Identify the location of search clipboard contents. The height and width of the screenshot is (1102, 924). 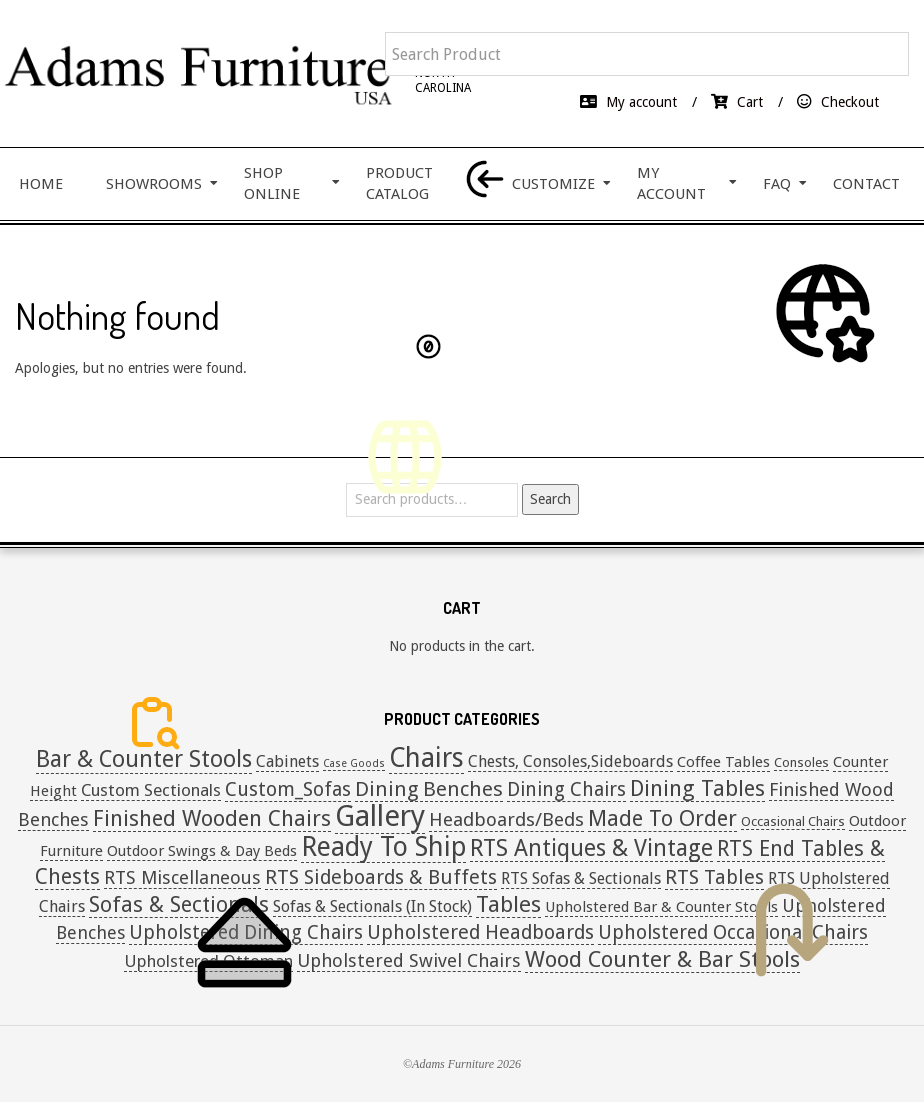
(152, 722).